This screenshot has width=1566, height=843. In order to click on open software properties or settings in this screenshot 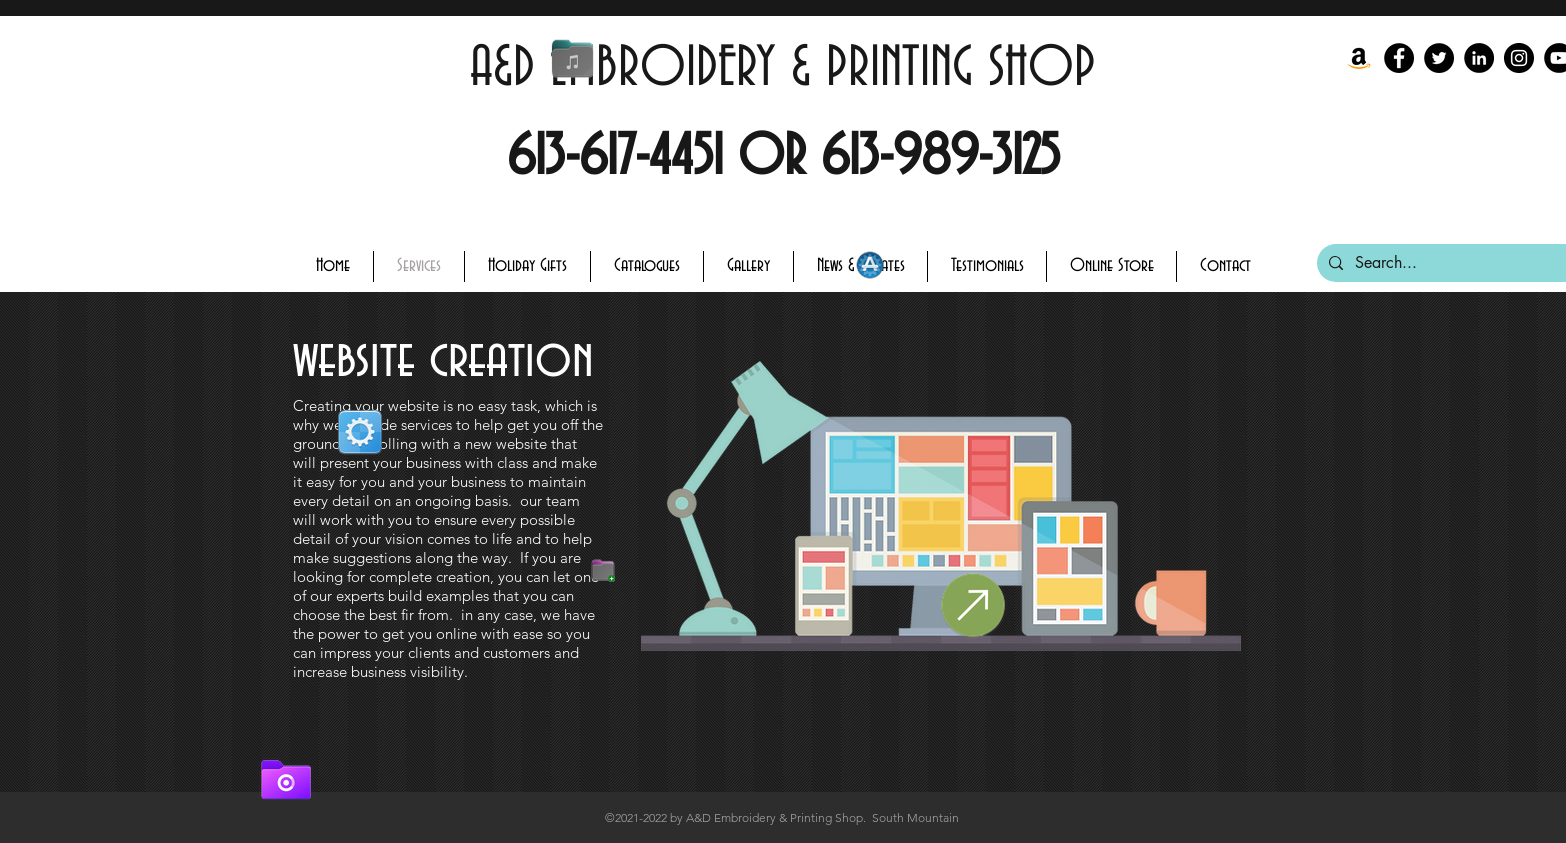, I will do `click(870, 265)`.